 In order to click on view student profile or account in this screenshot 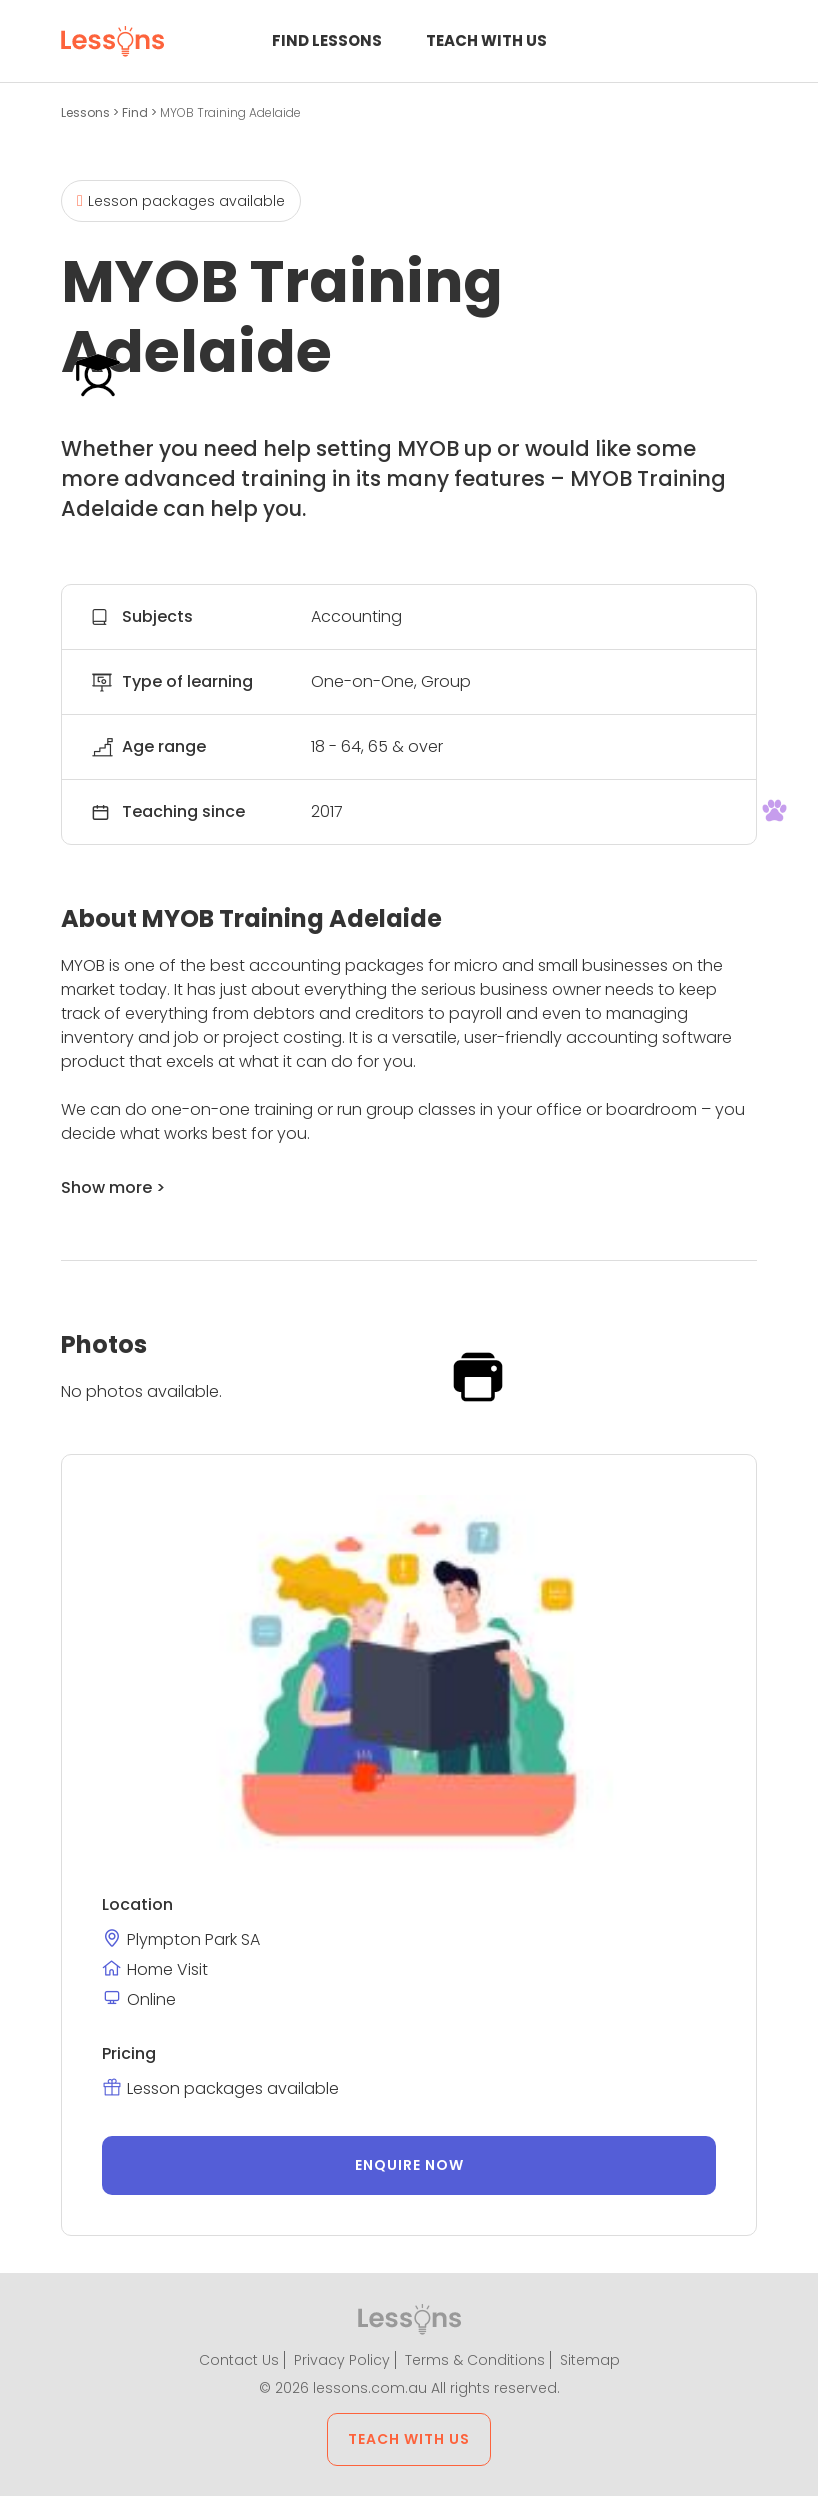, I will do `click(98, 376)`.